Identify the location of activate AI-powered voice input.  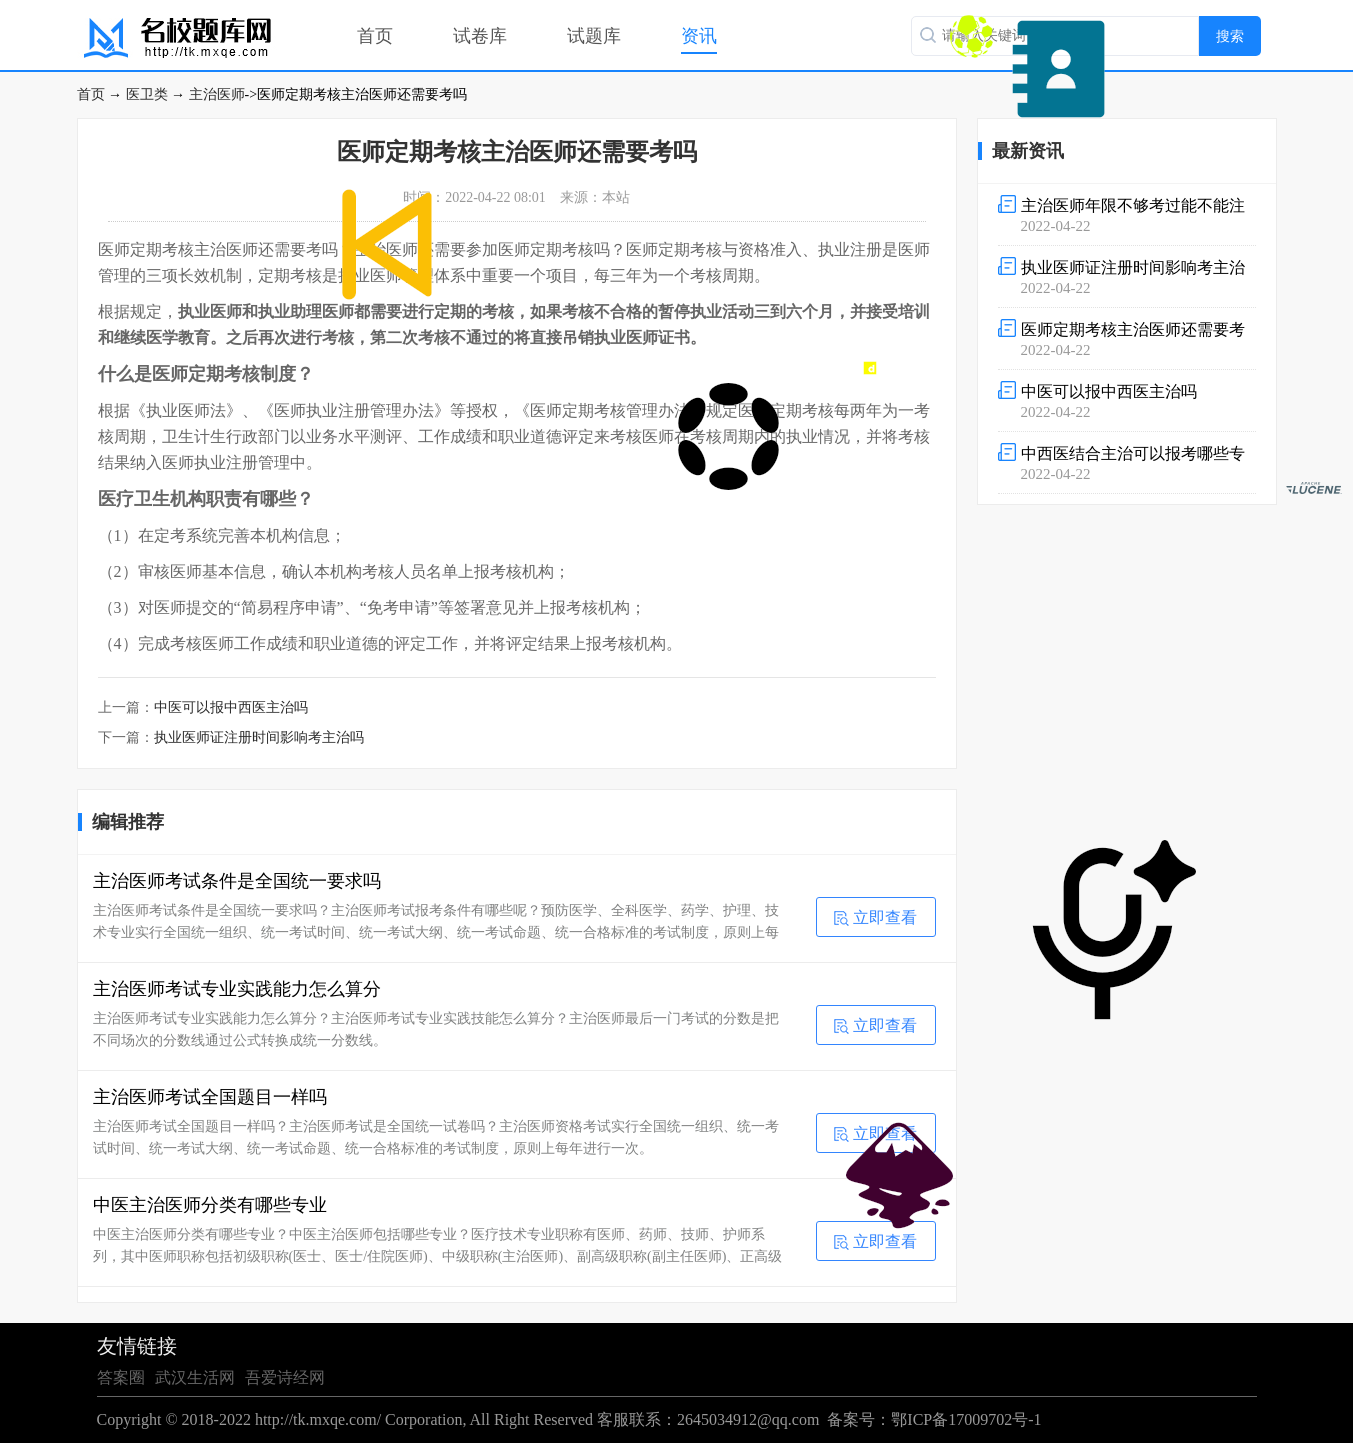
(1102, 933).